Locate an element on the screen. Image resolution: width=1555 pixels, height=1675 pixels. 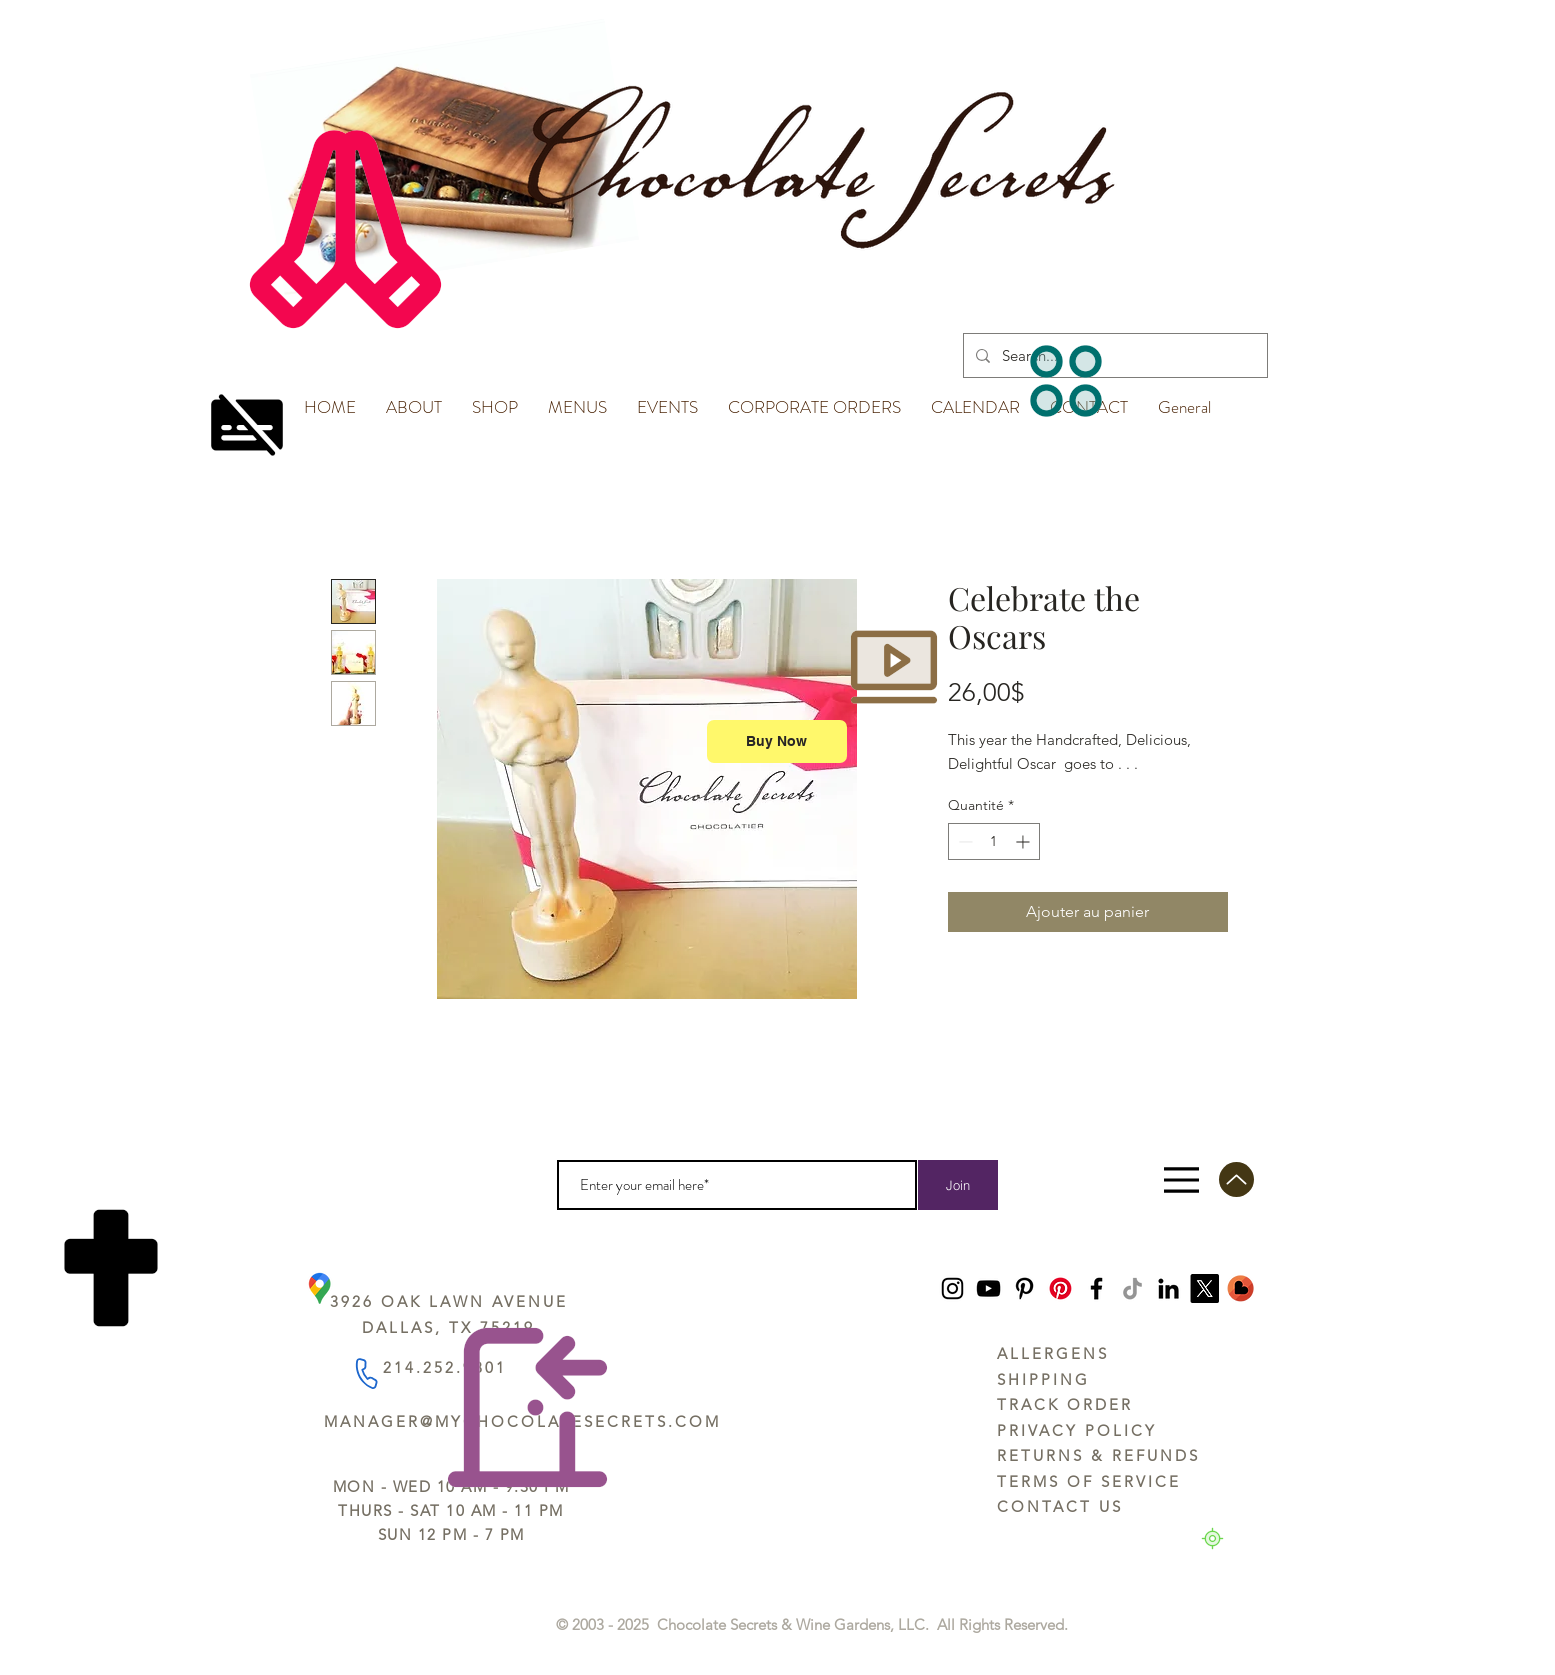
open app grid or menu is located at coordinates (1066, 381).